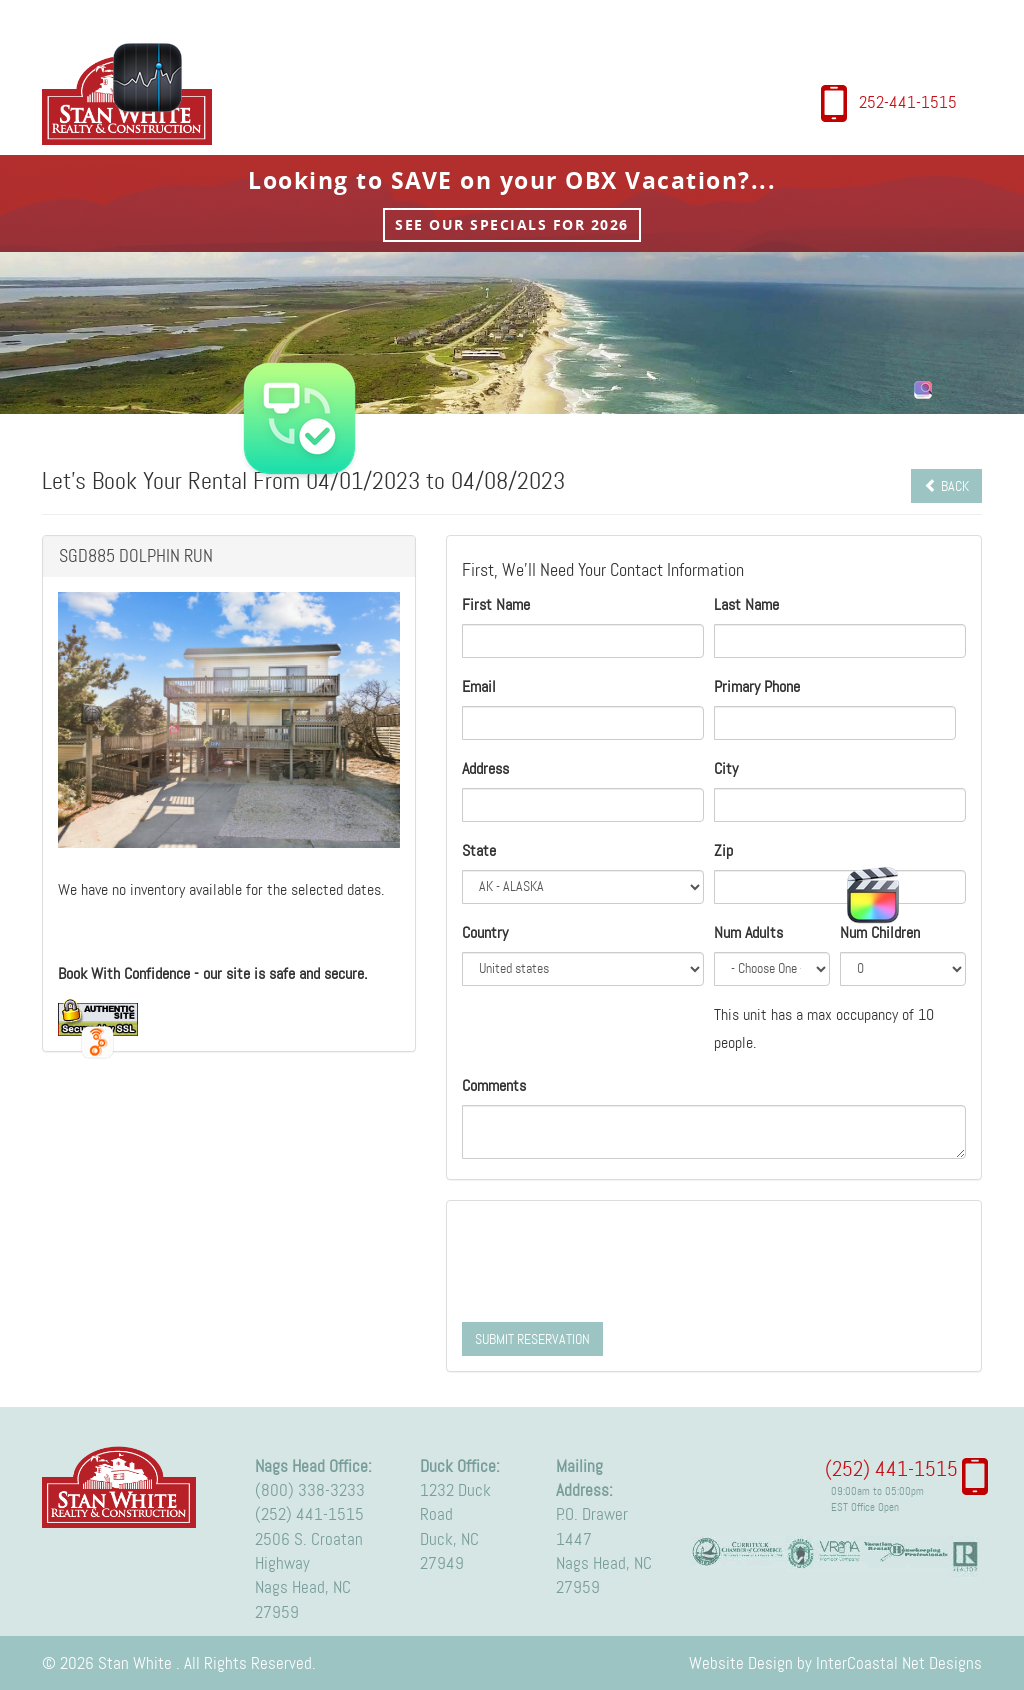  I want to click on open share preview app, so click(923, 390).